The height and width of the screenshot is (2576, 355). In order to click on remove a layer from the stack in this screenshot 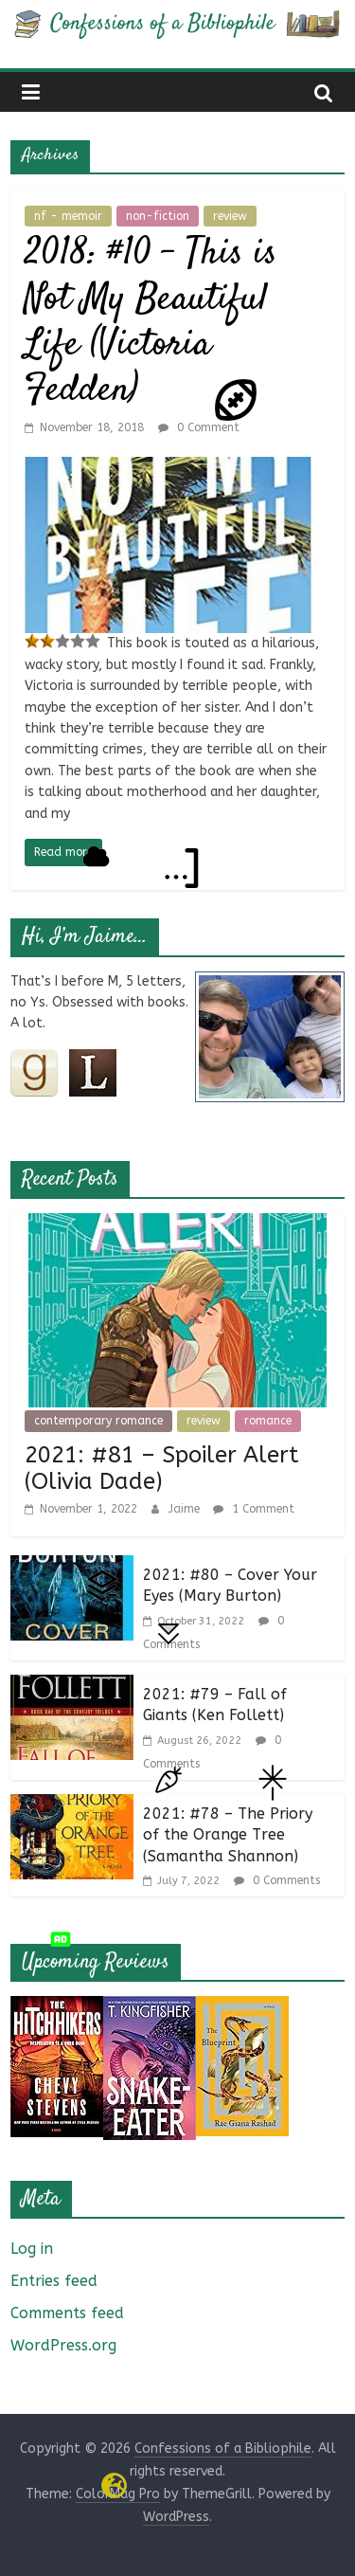, I will do `click(102, 1586)`.